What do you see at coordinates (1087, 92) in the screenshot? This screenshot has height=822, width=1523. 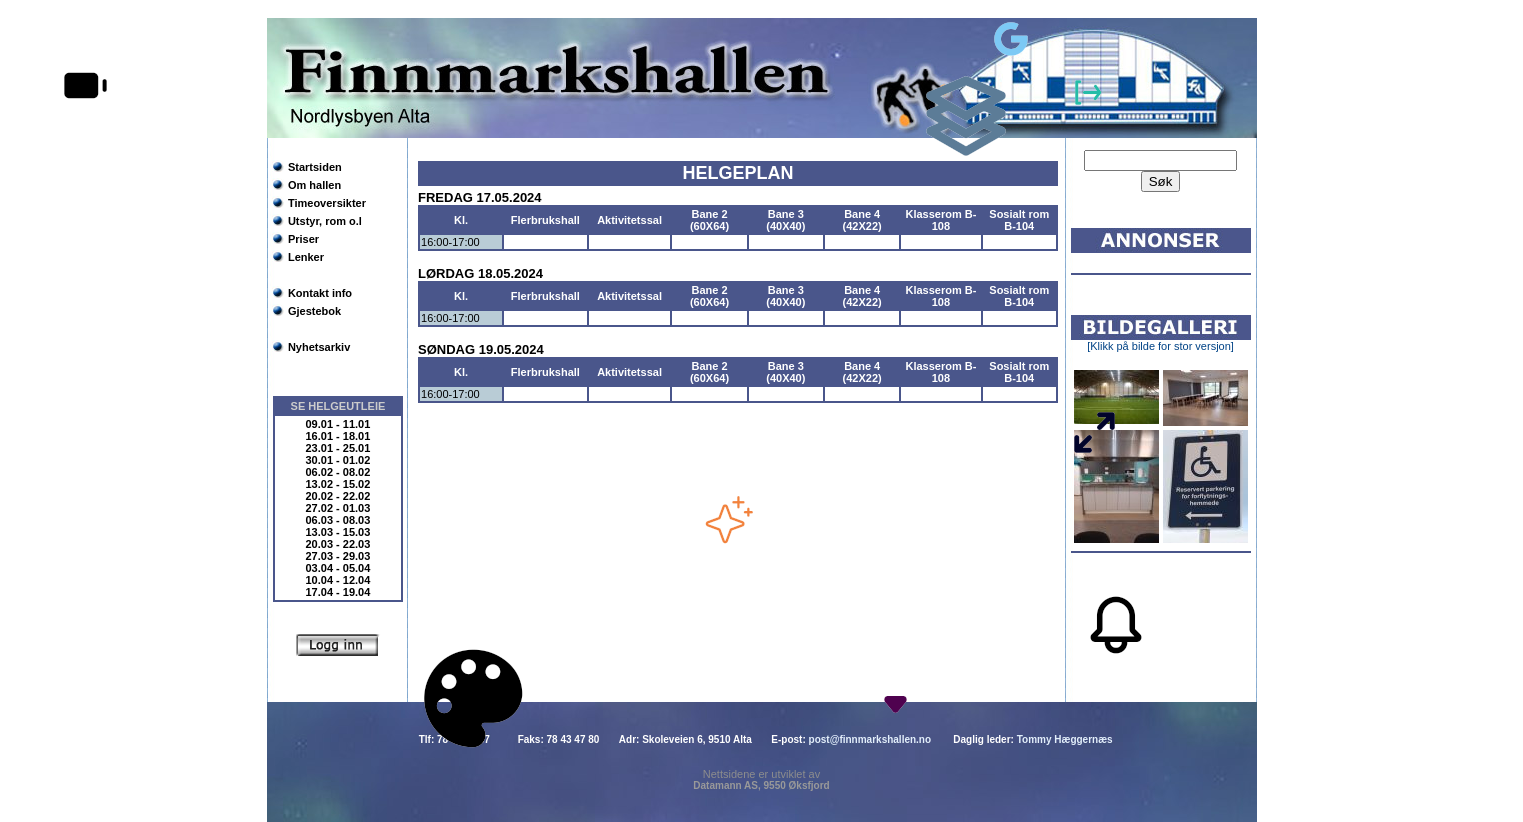 I see `log out of your account` at bounding box center [1087, 92].